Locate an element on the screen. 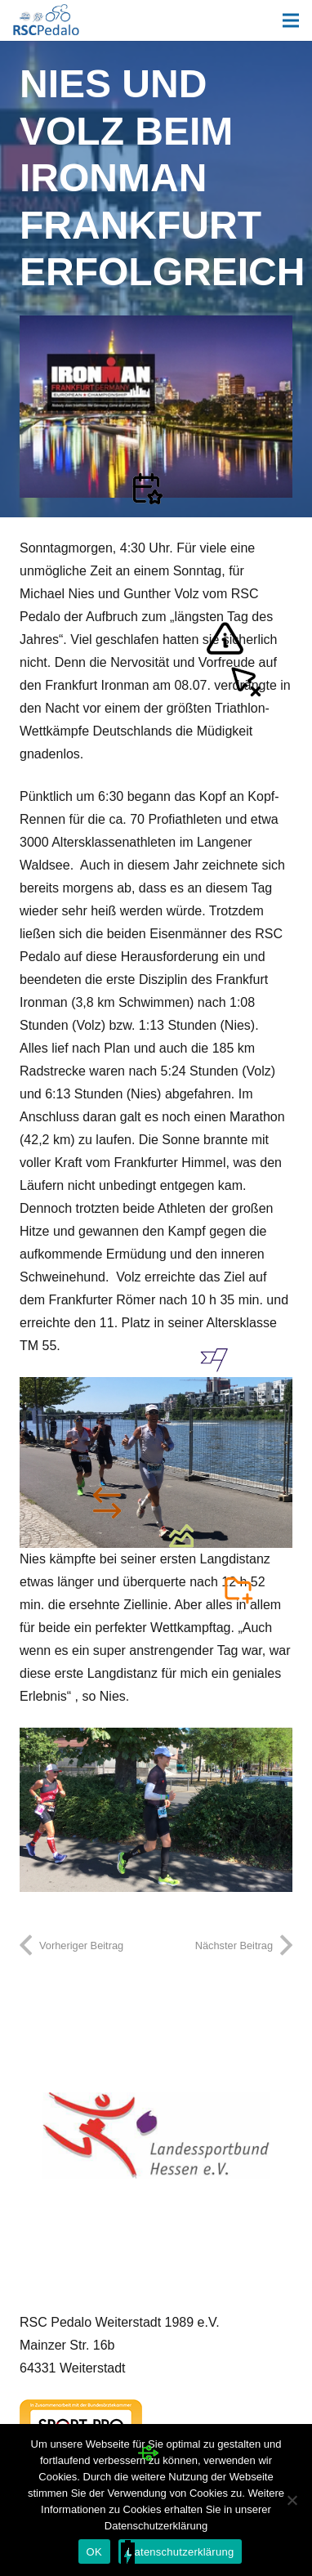  view area chart with trend line overlay is located at coordinates (181, 1536).